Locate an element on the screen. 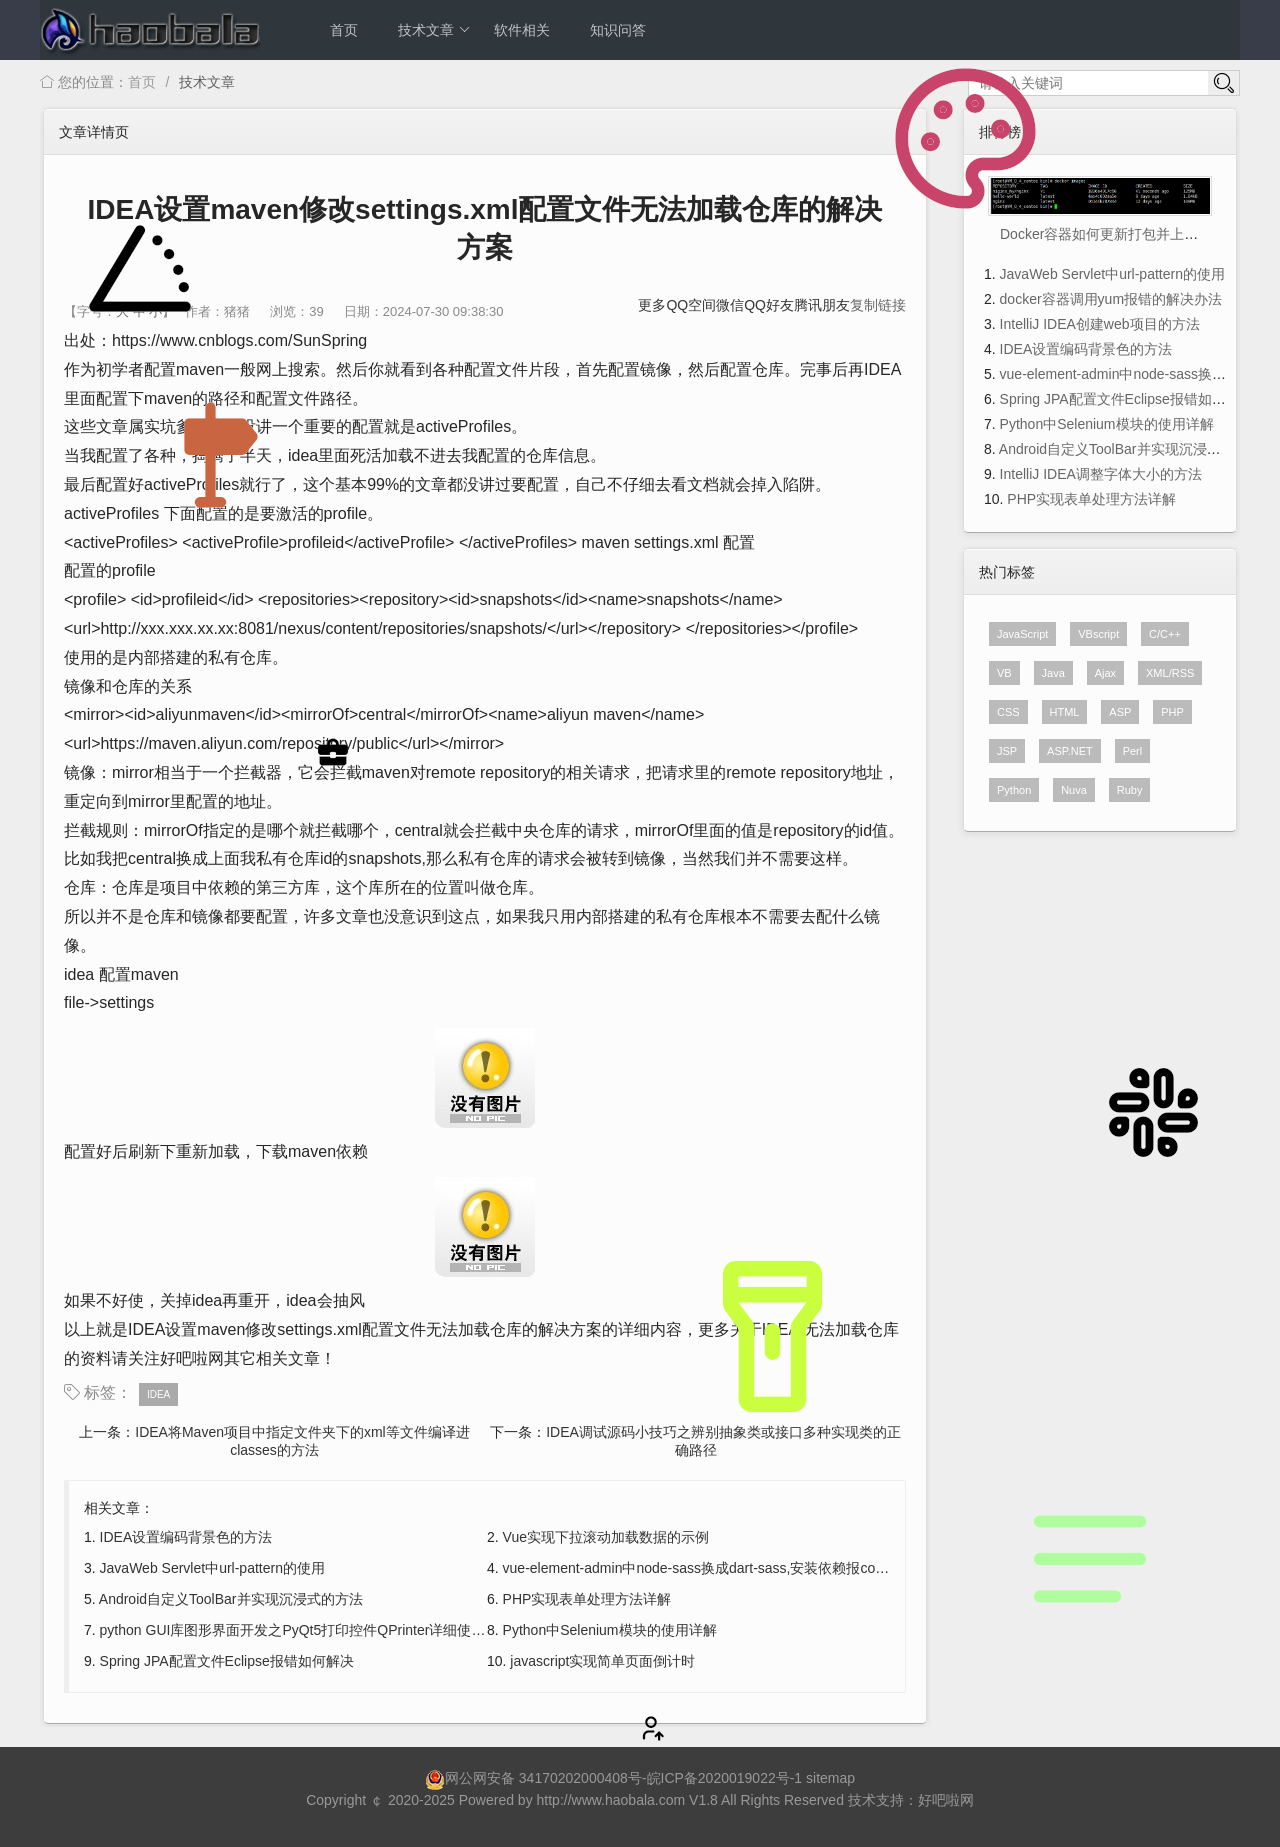 This screenshot has width=1280, height=1847. access business or work-related features is located at coordinates (333, 752).